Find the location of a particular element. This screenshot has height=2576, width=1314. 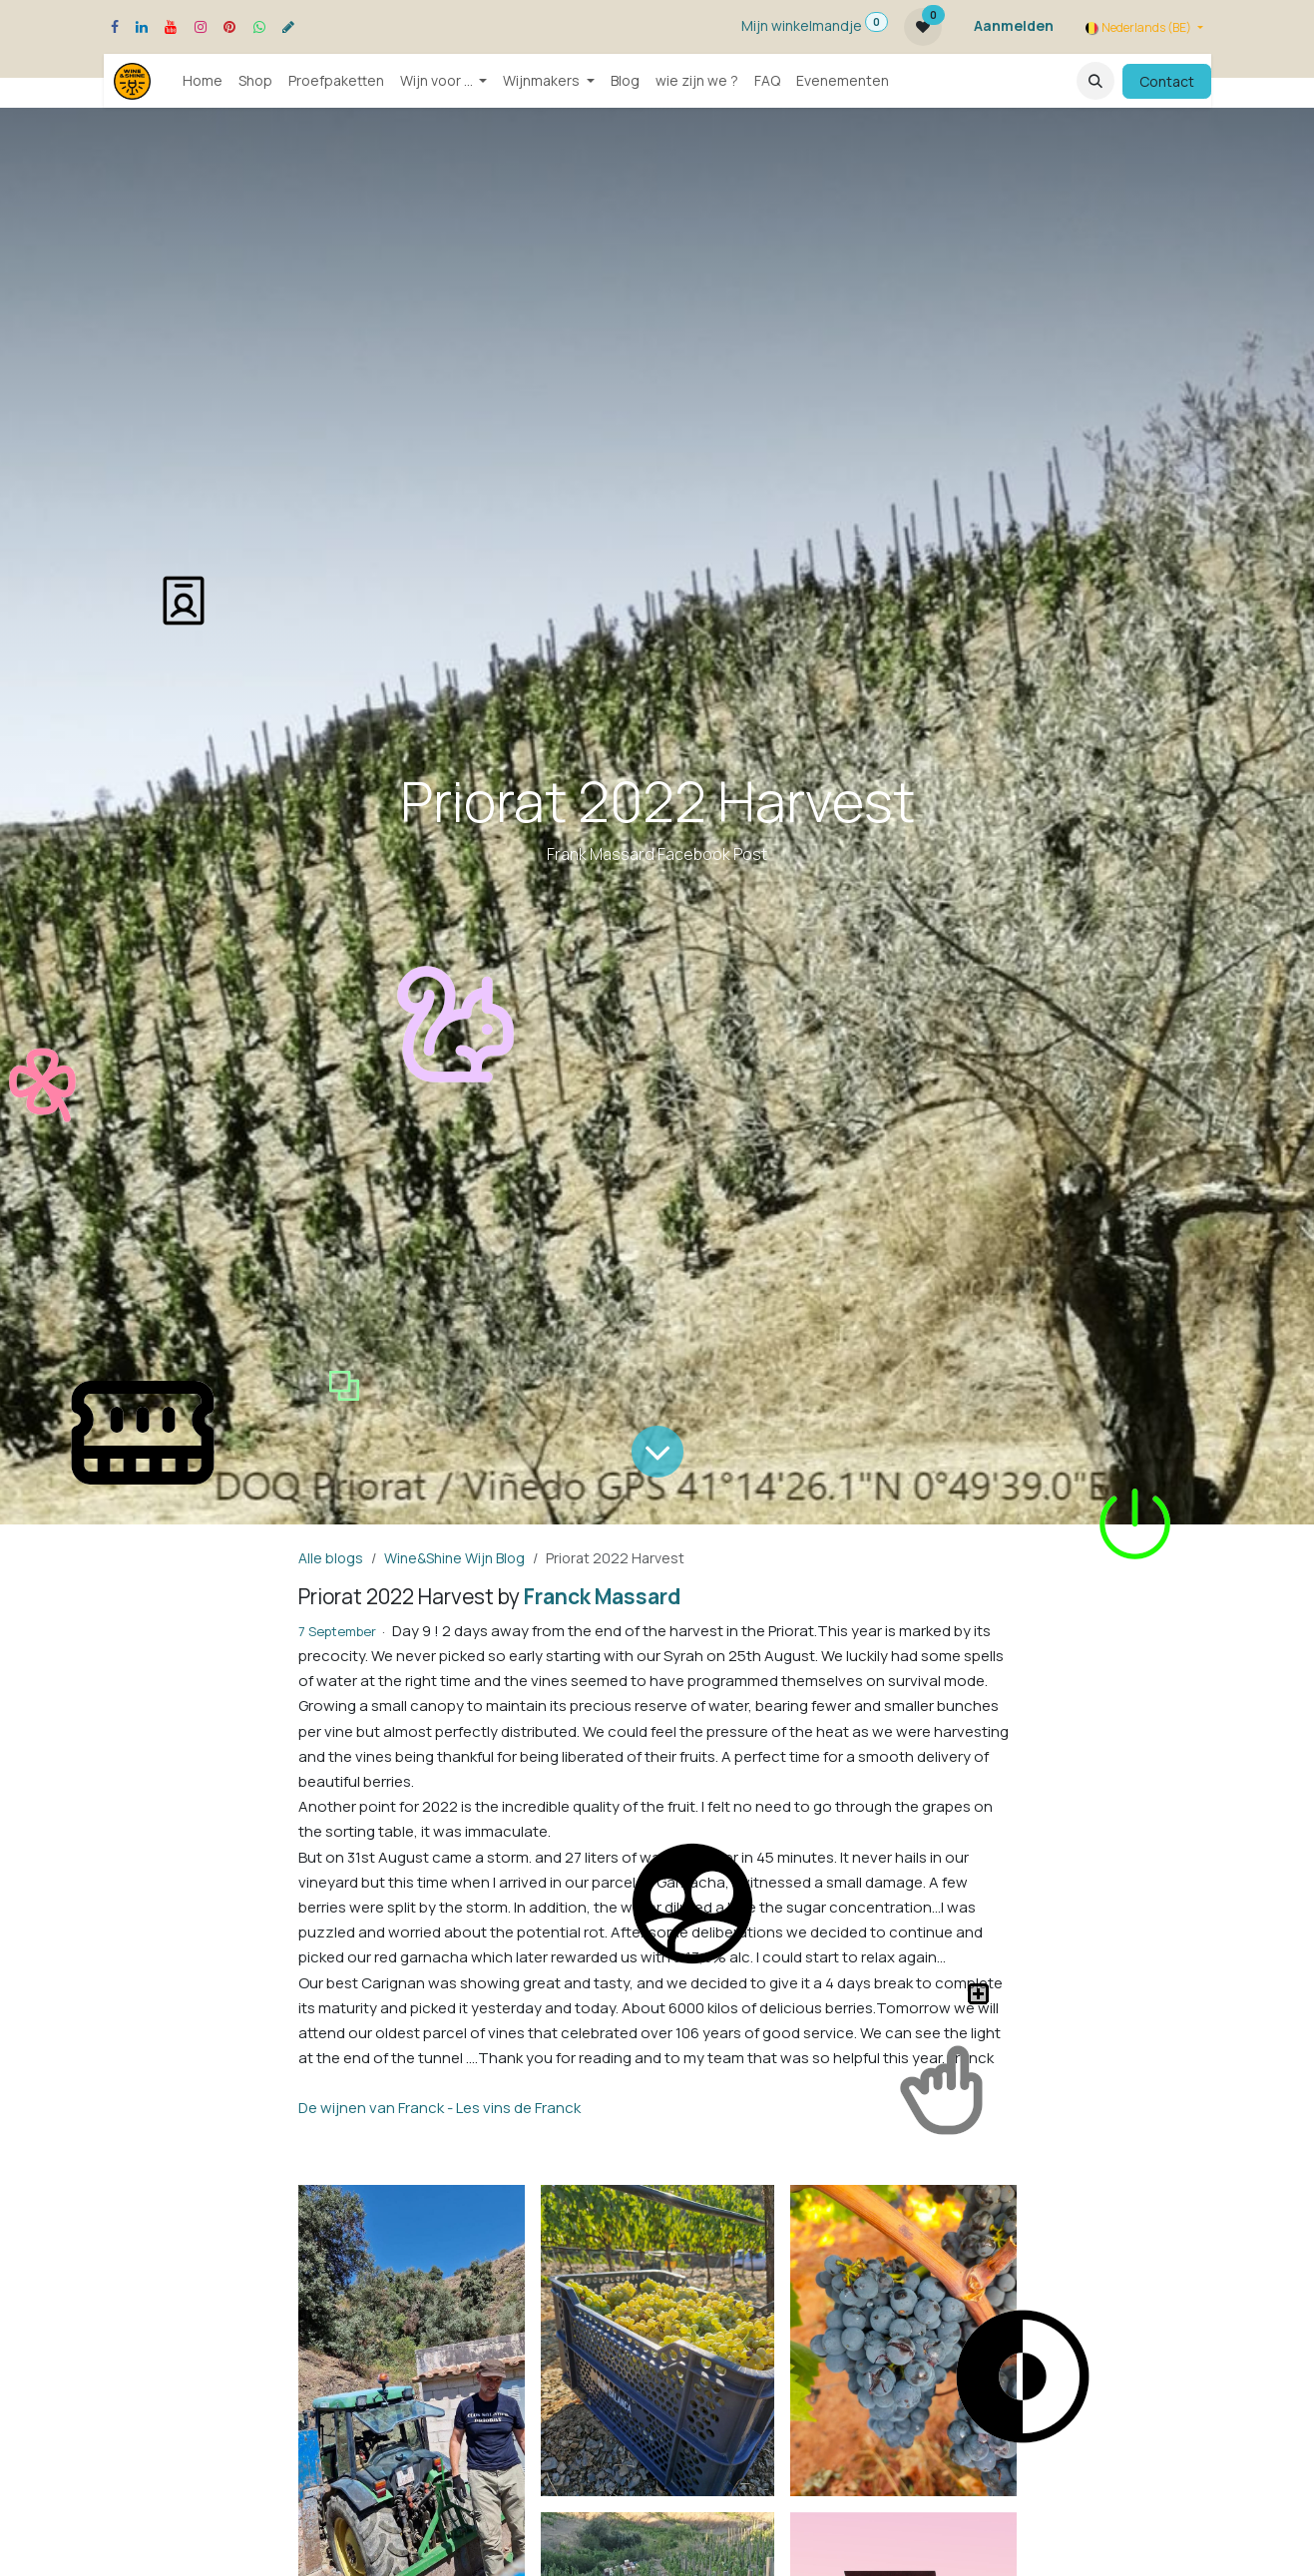

access nature or wildlife-related content is located at coordinates (455, 1024).